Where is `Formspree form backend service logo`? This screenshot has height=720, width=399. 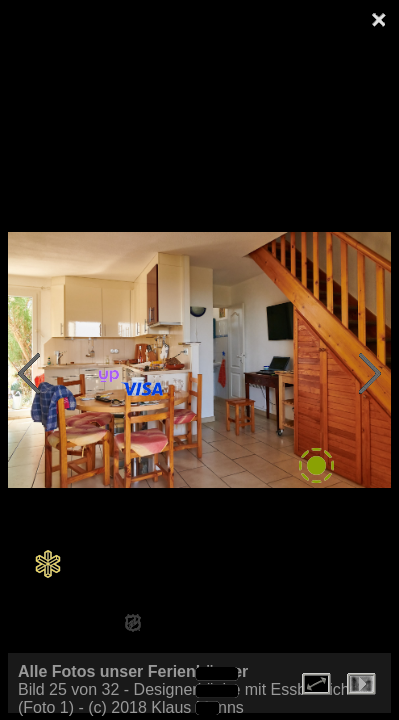 Formspree form backend service logo is located at coordinates (217, 691).